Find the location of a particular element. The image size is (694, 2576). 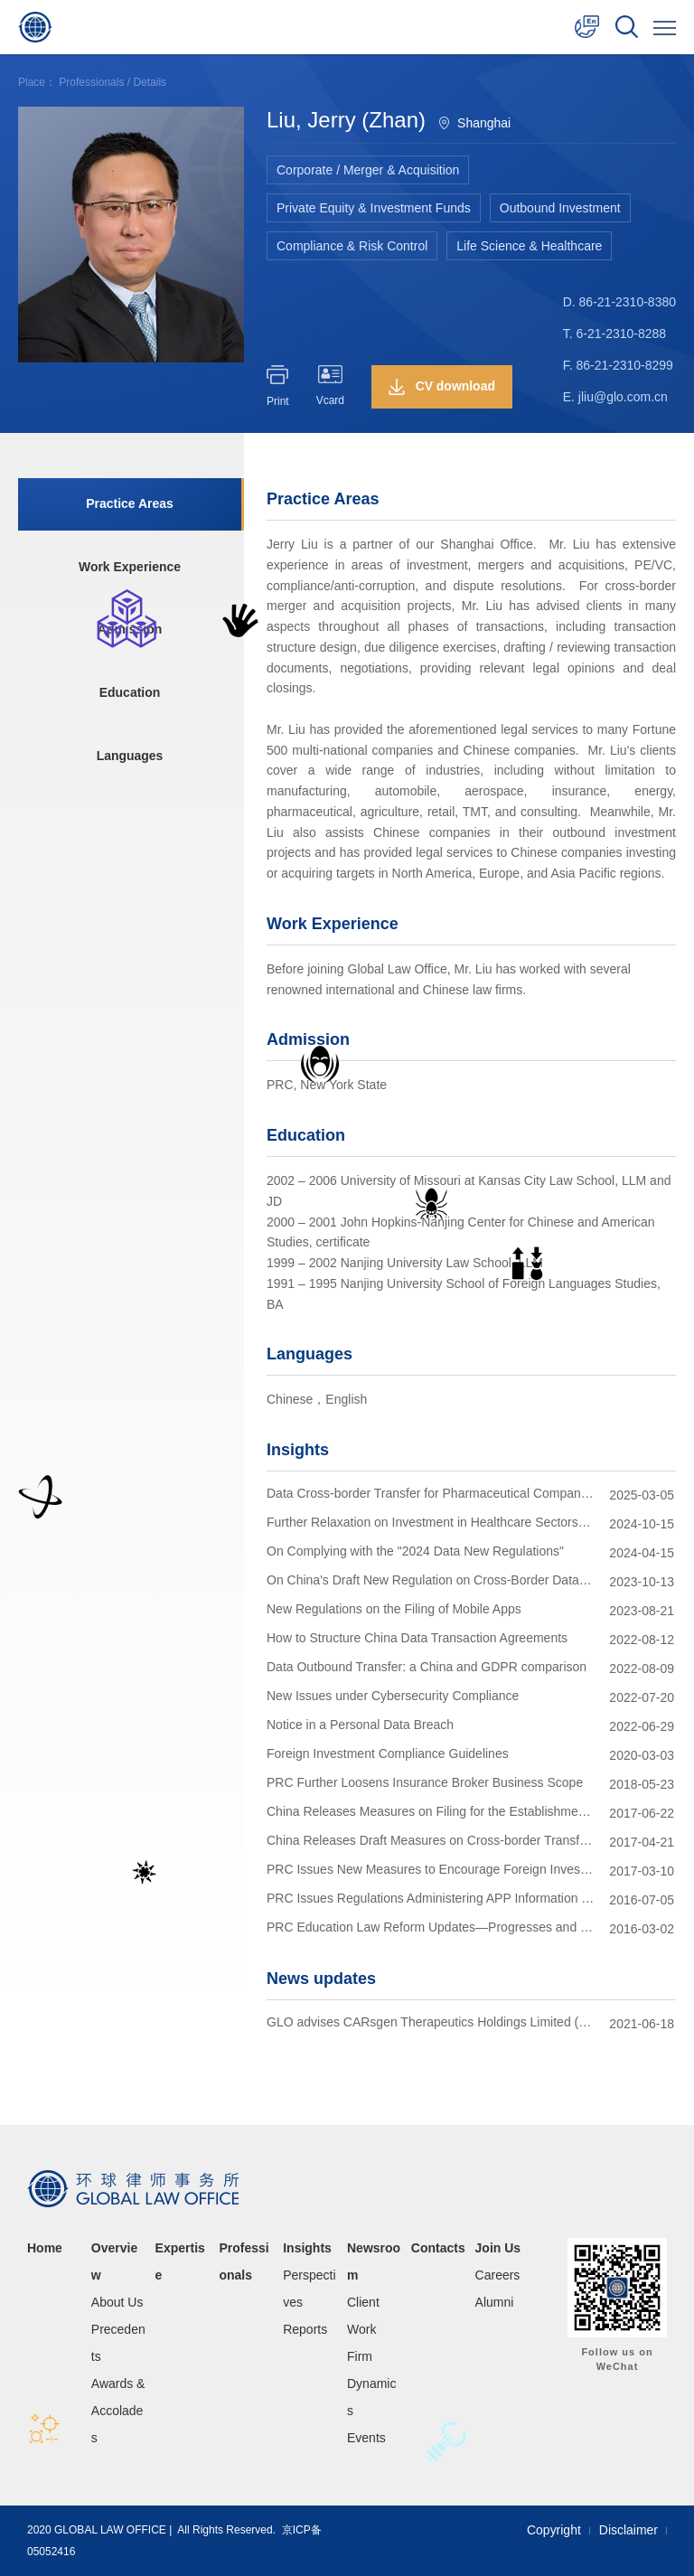

sell or trade a card from your inventory is located at coordinates (527, 1263).